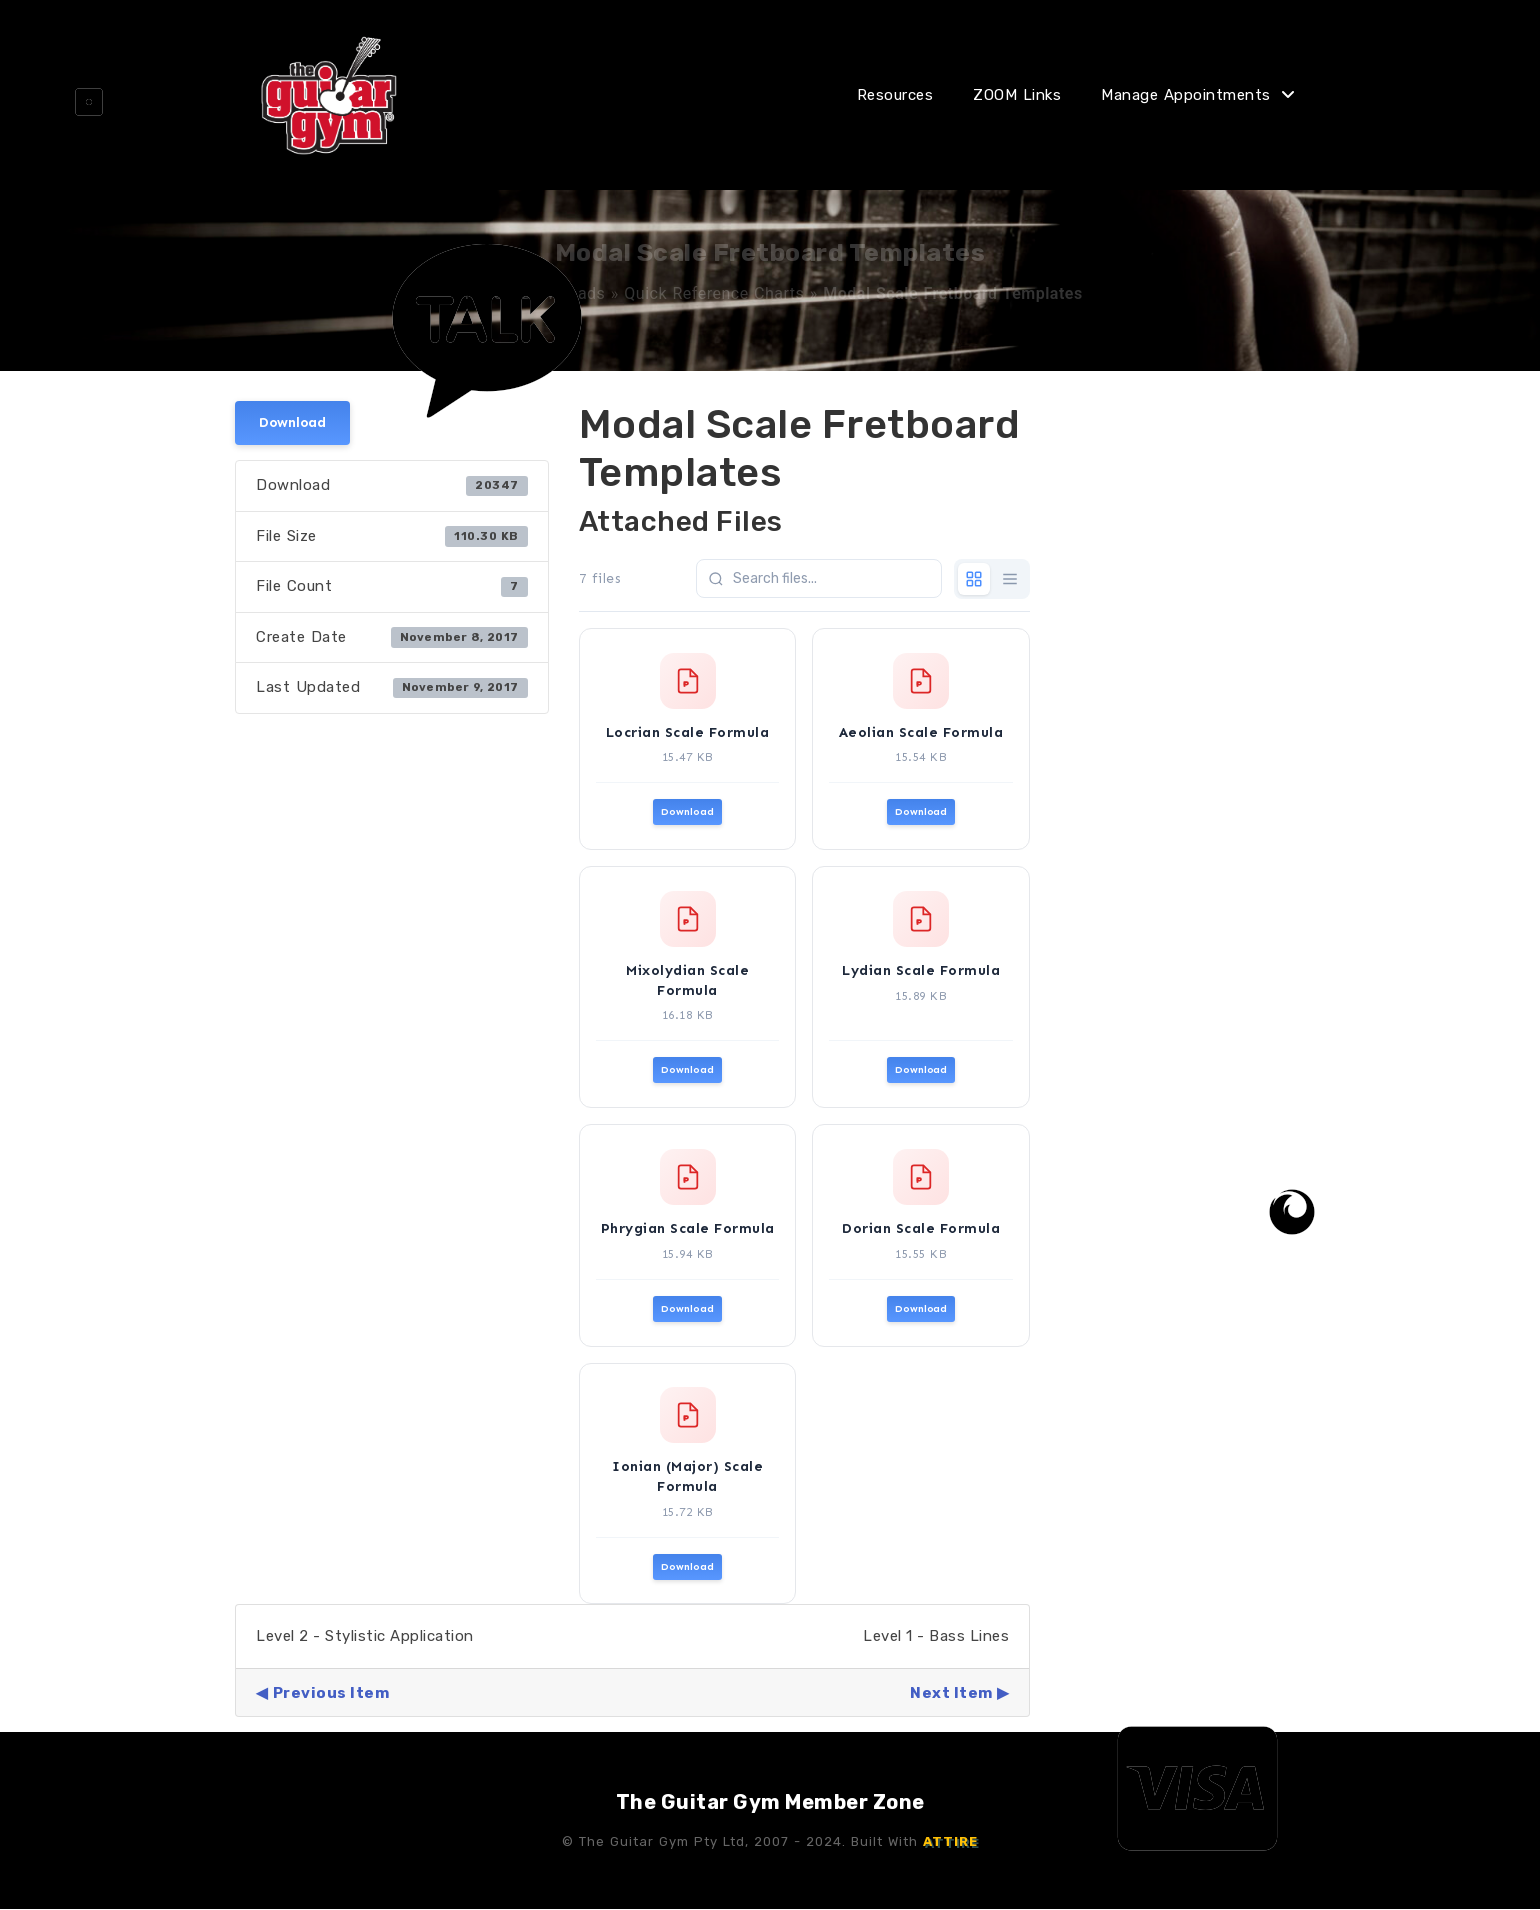 The image size is (1540, 1910). Describe the element at coordinates (487, 325) in the screenshot. I see `open KakaoTalk messaging app` at that location.